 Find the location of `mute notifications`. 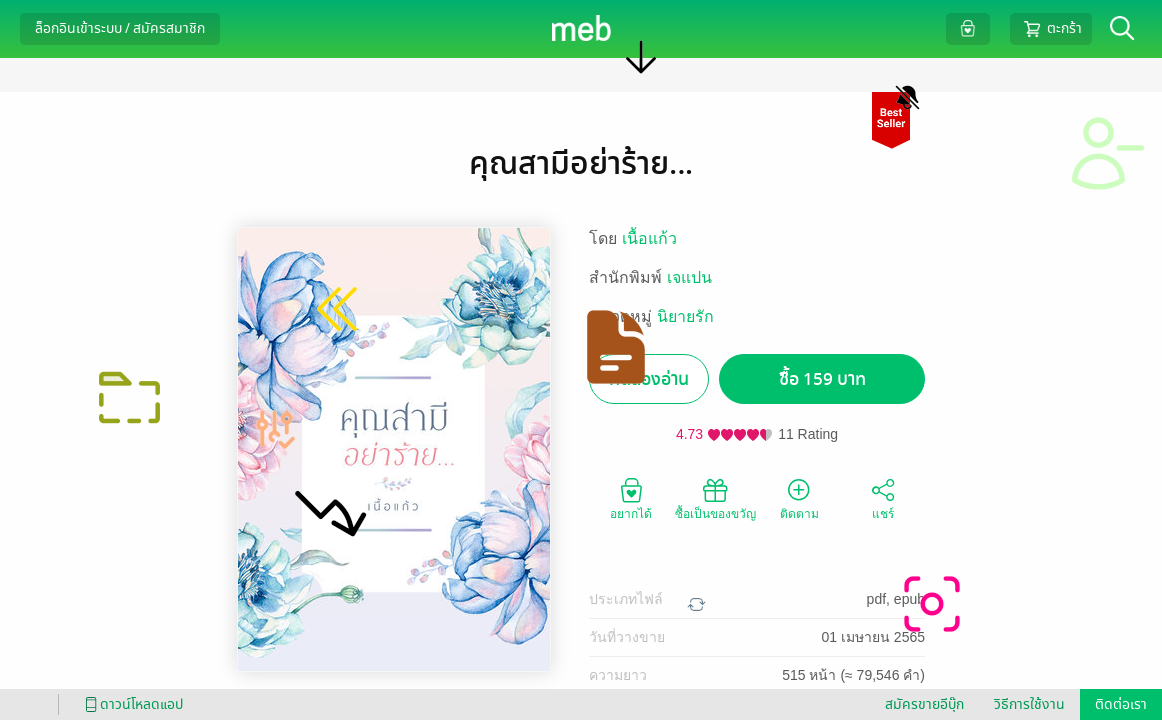

mute notifications is located at coordinates (907, 97).